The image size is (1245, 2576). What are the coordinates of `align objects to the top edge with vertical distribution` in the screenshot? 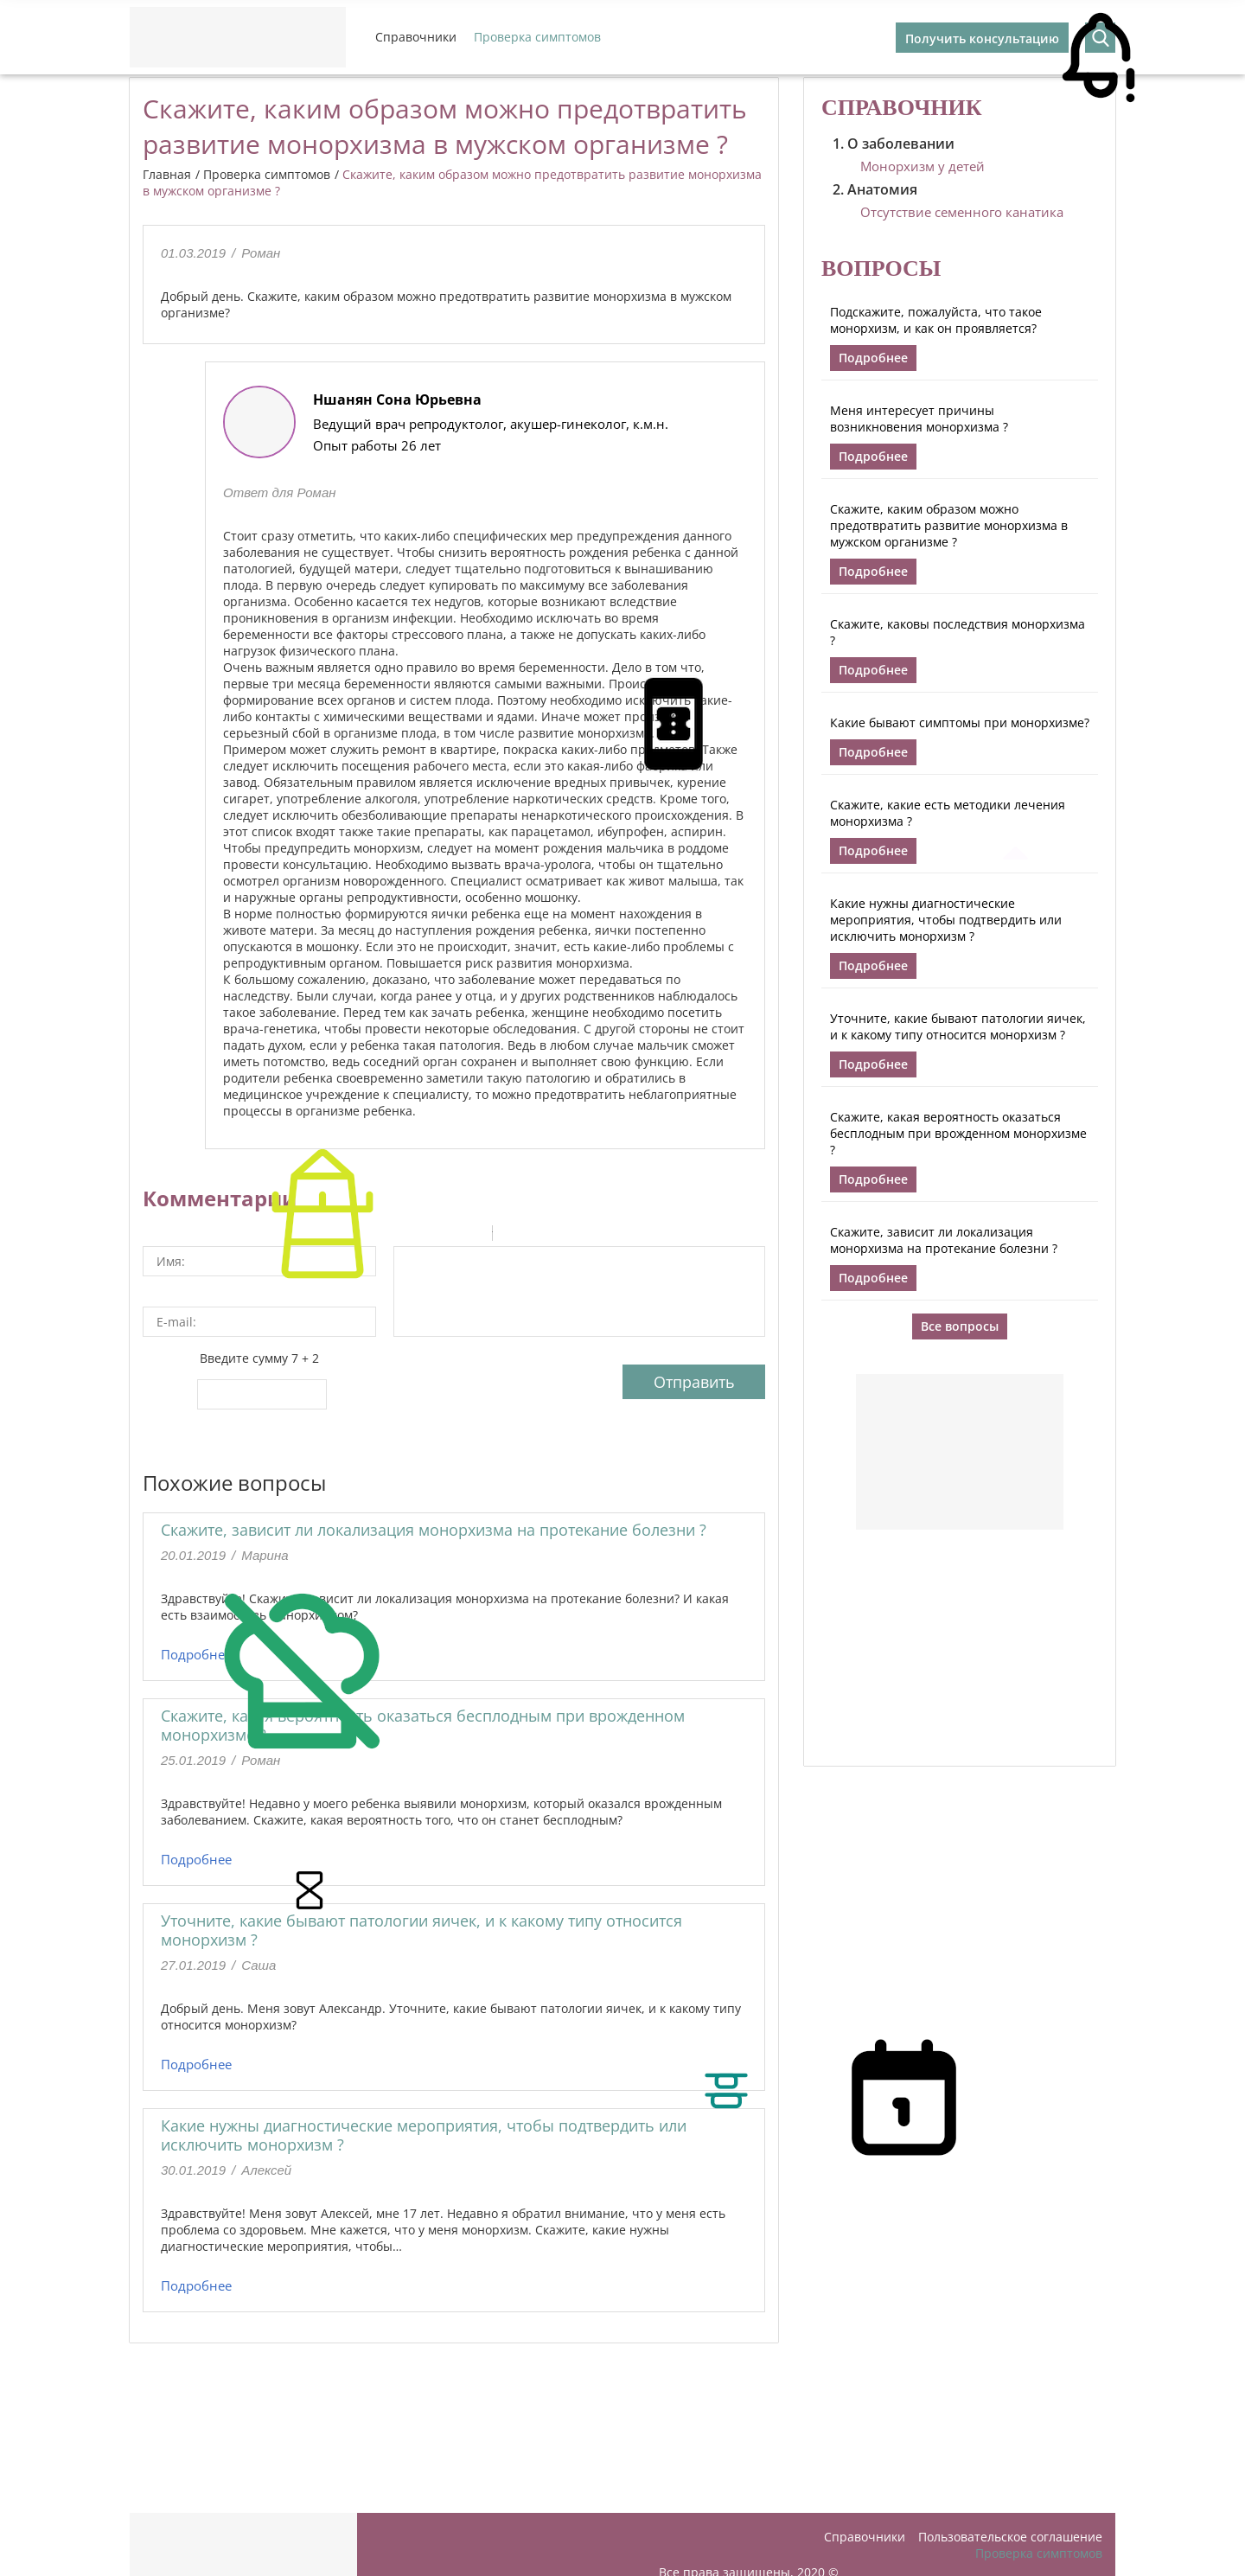 It's located at (726, 2091).